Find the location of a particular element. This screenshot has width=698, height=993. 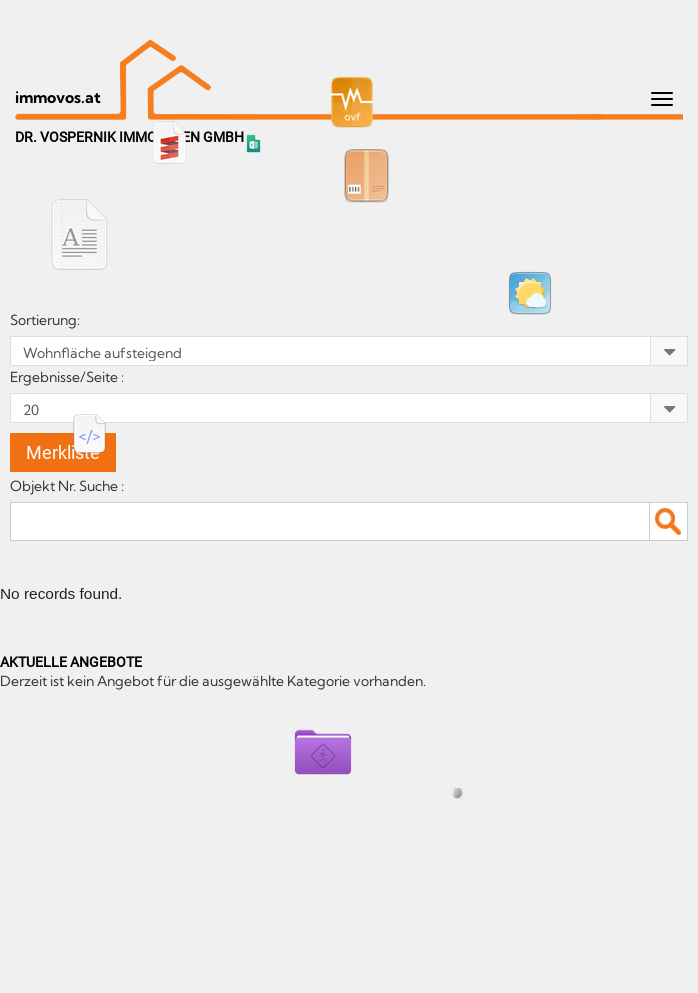

microsoft excel template file with macros enabled is located at coordinates (253, 143).